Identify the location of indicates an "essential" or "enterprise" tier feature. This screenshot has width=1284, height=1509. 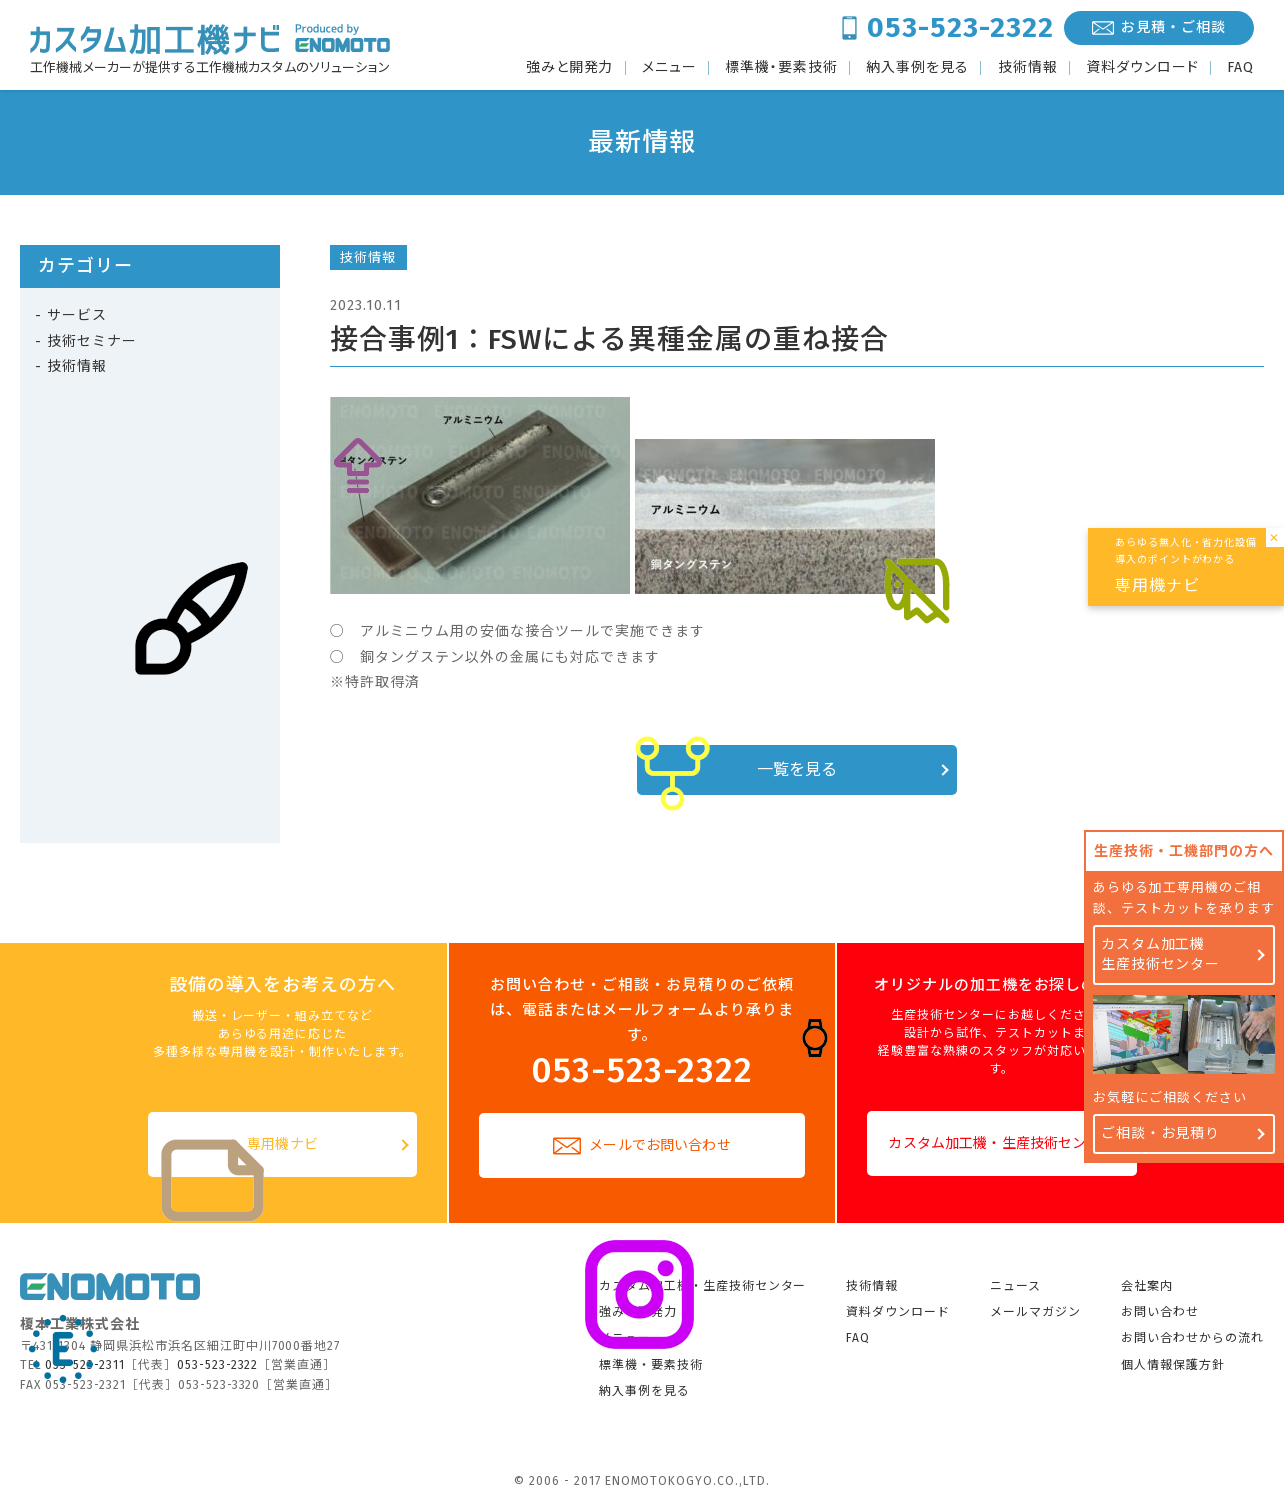
(63, 1349).